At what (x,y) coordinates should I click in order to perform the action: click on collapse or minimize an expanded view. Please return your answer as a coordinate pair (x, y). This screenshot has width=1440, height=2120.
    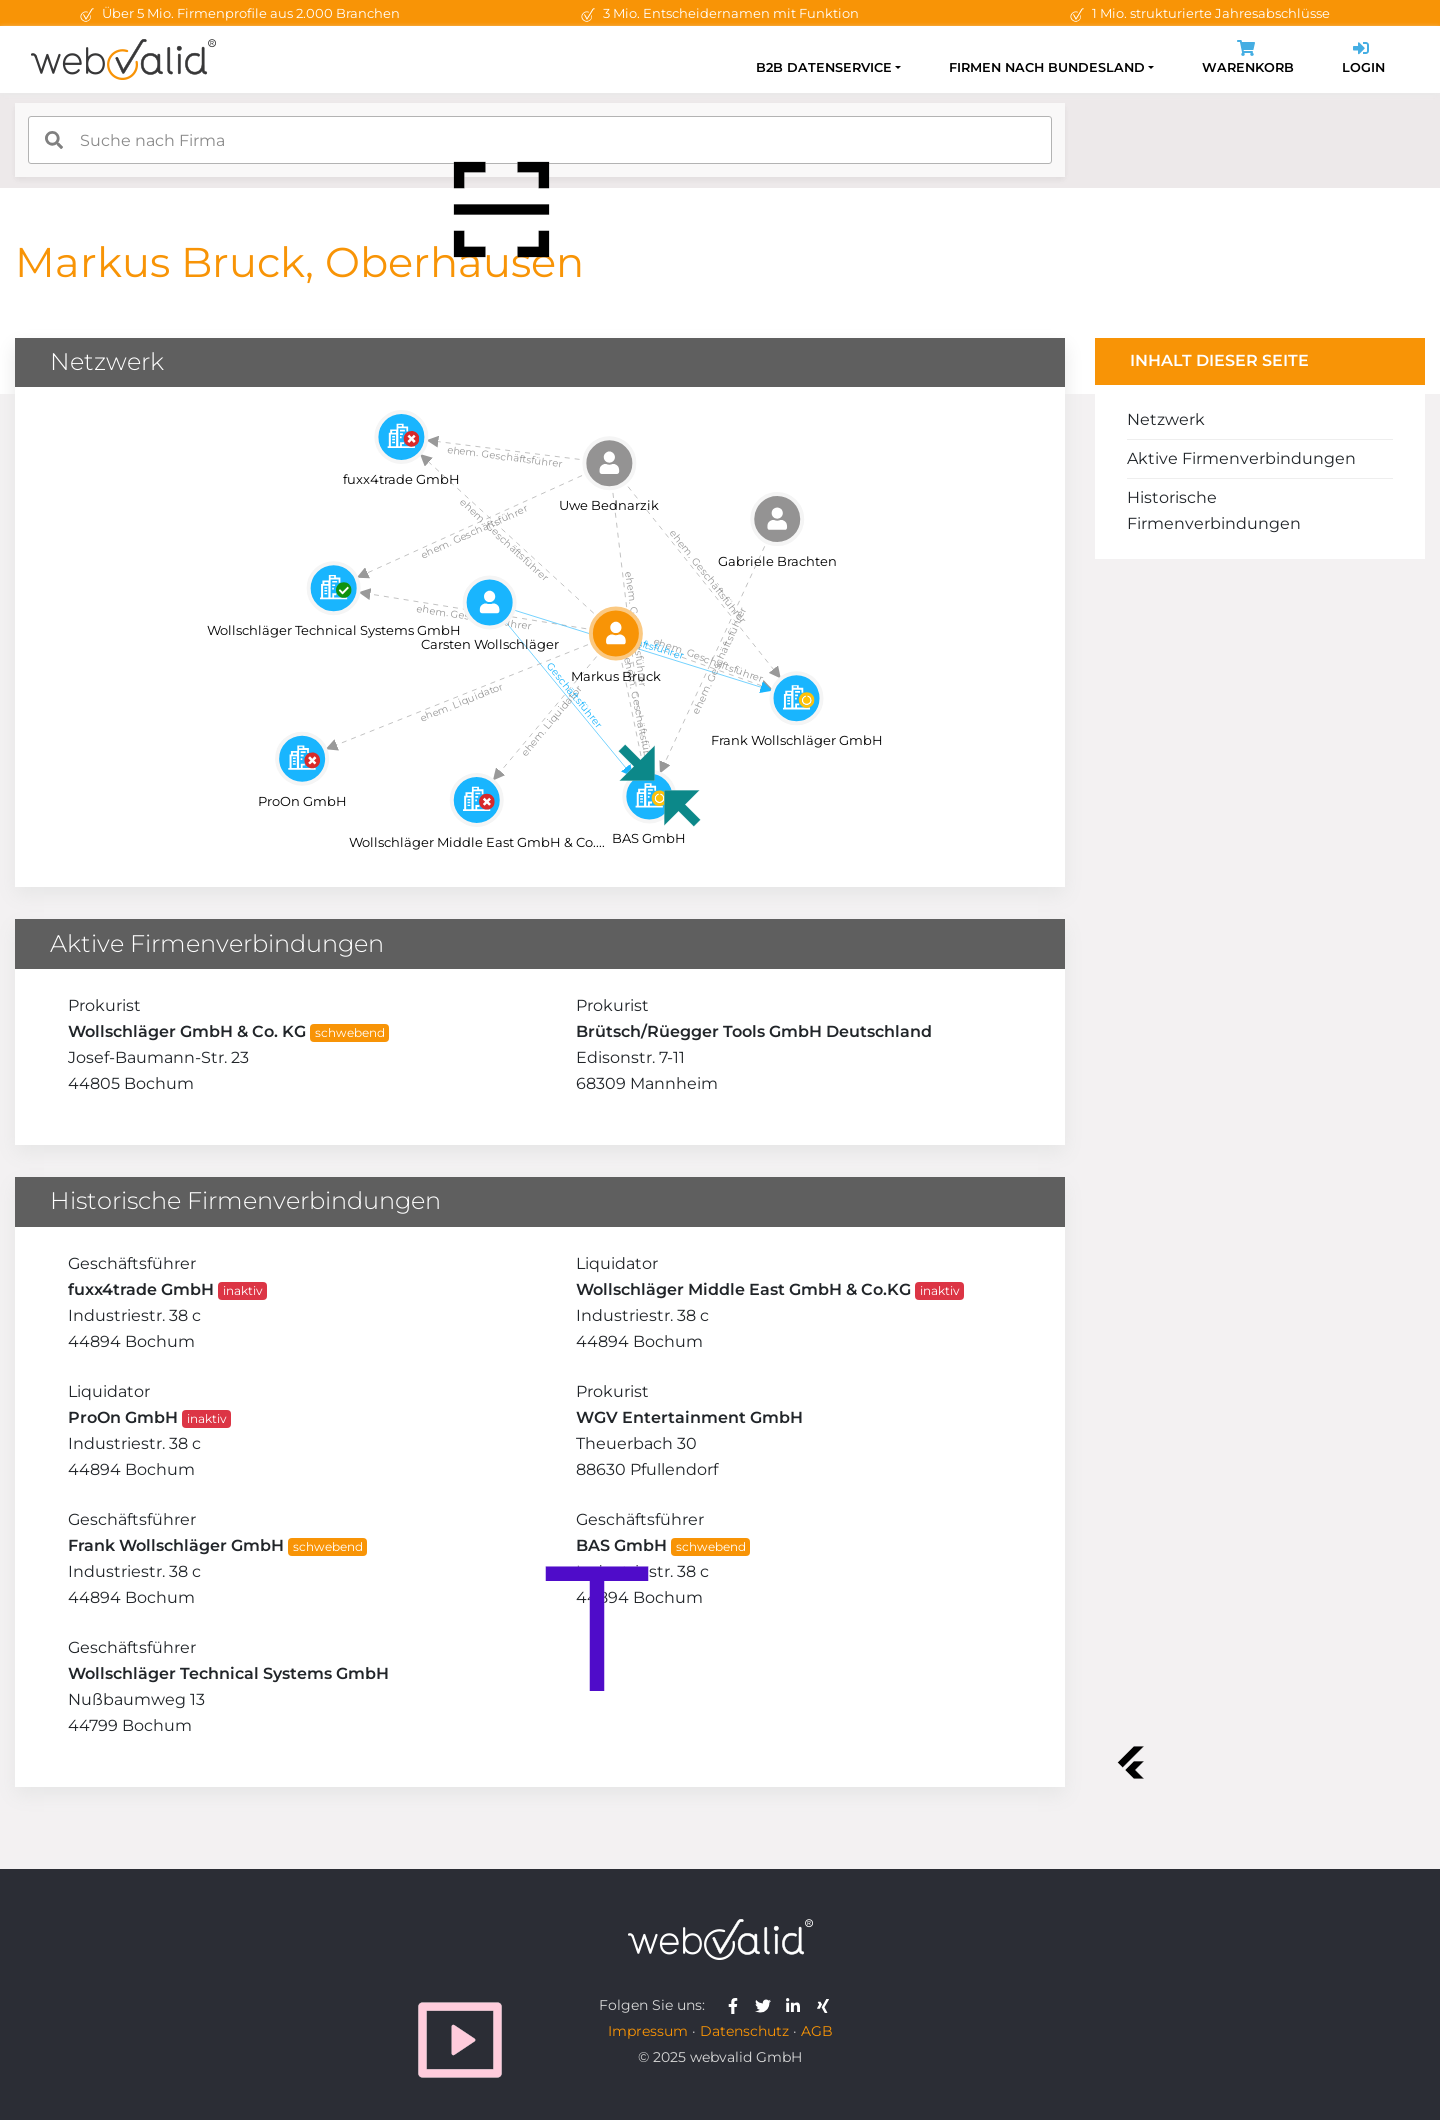
    Looking at the image, I should click on (659, 785).